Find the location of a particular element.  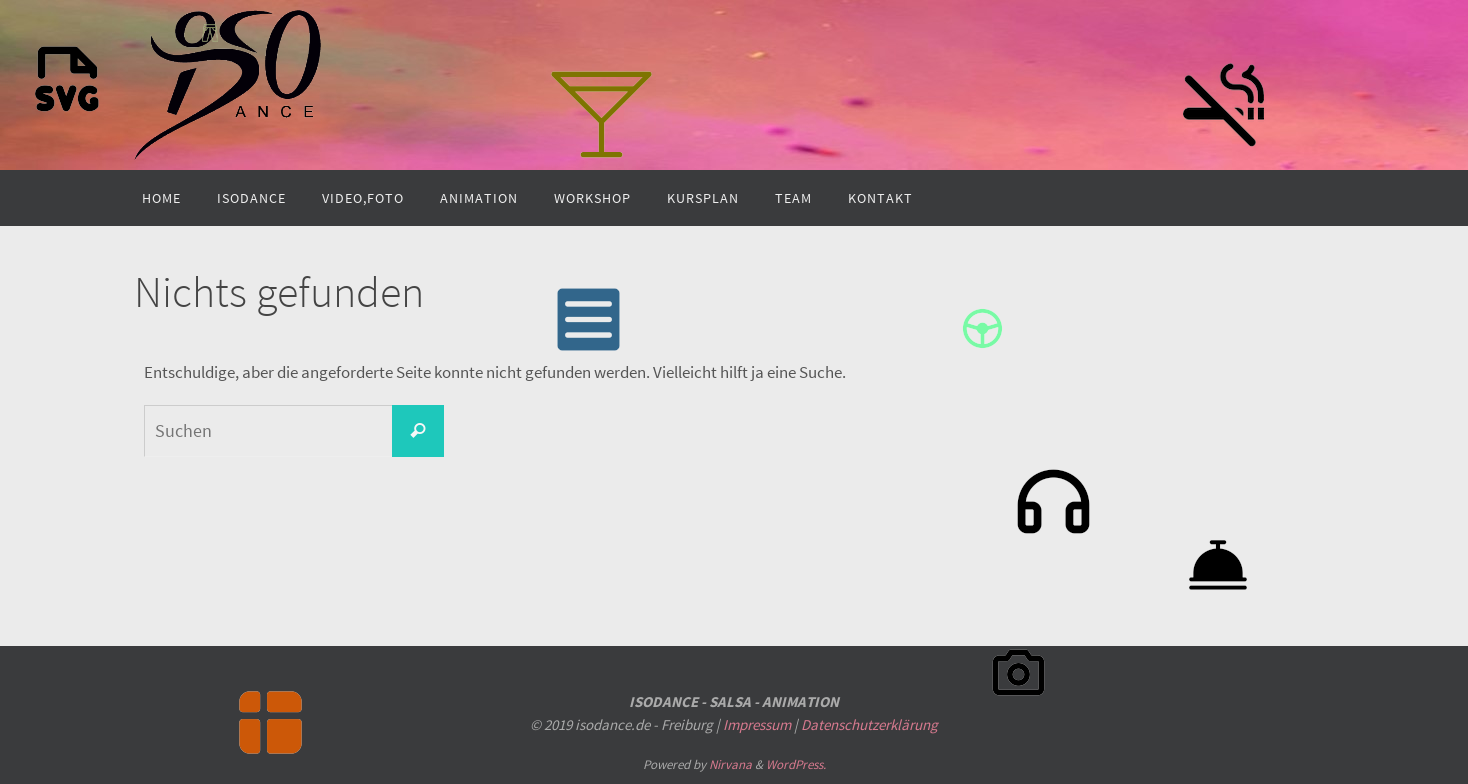

open an SVG file is located at coordinates (67, 81).